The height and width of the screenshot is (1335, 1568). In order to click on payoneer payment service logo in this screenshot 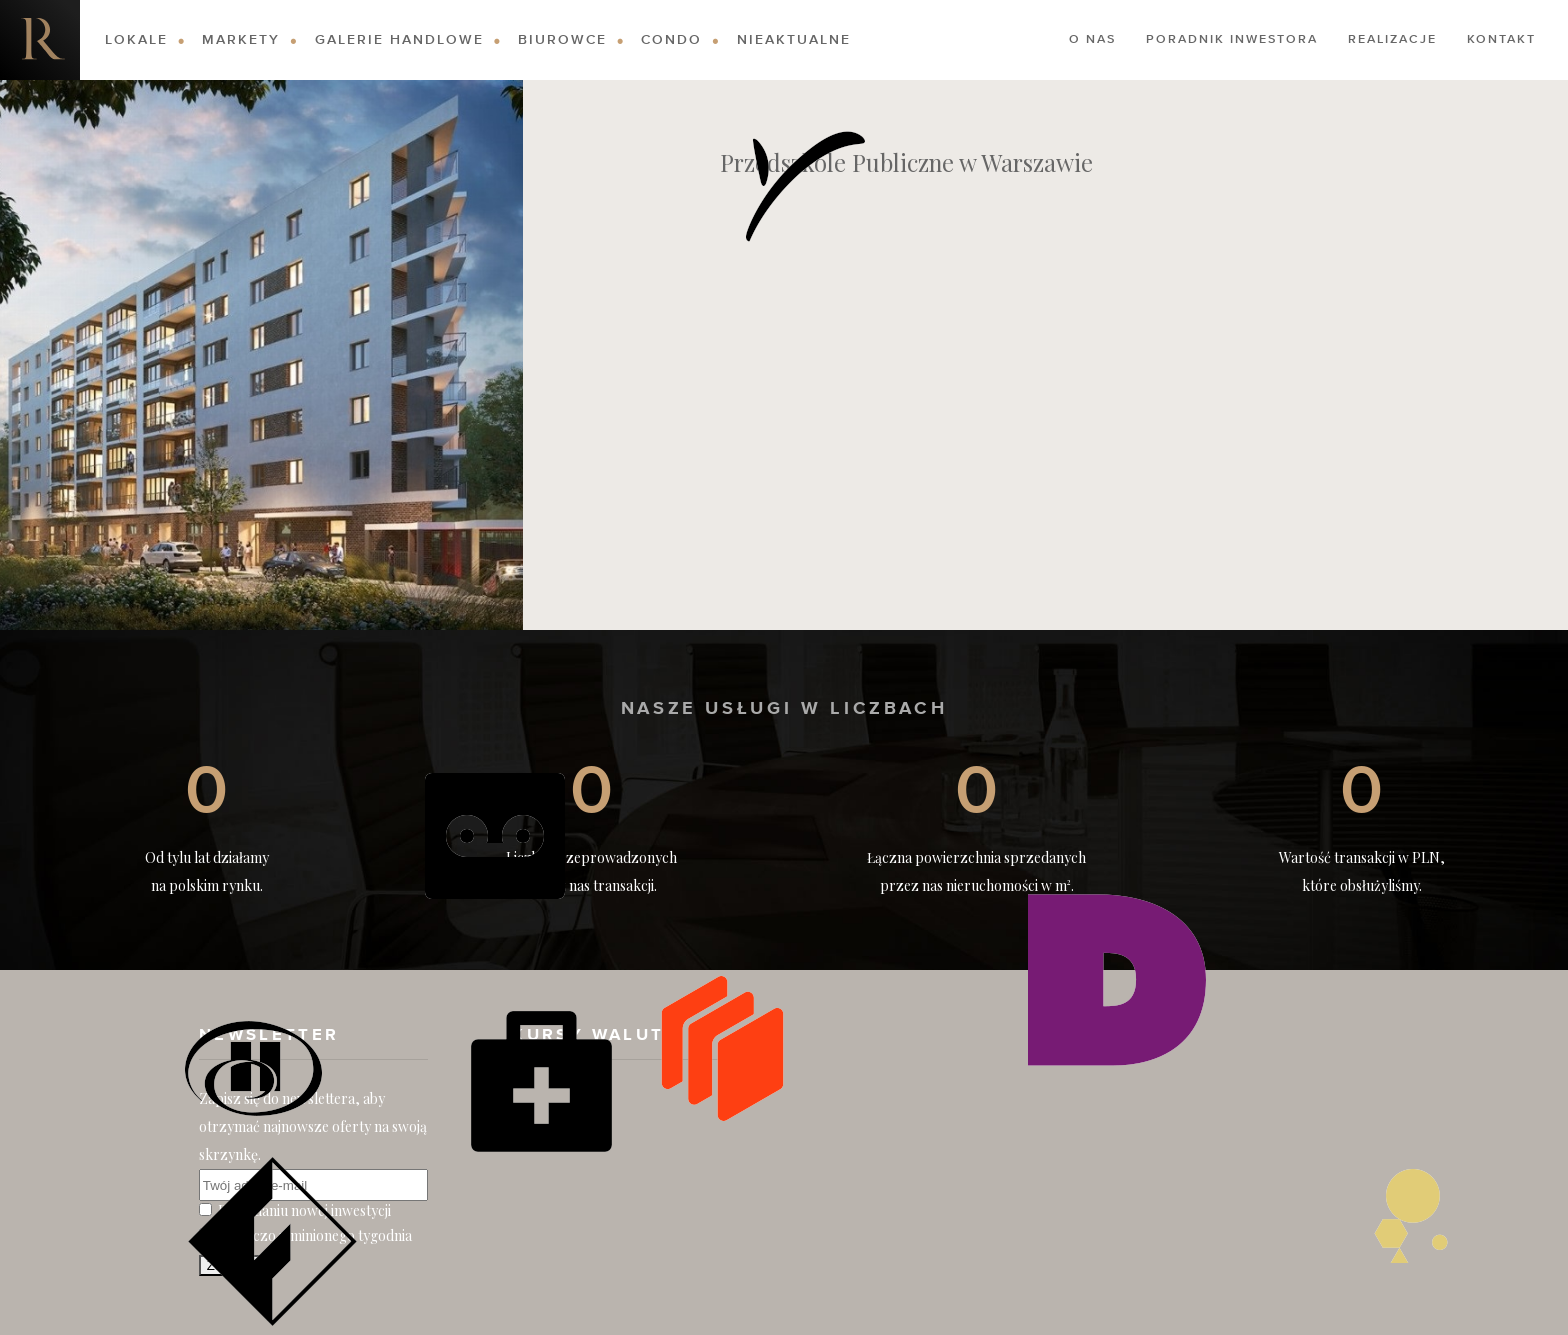, I will do `click(805, 186)`.